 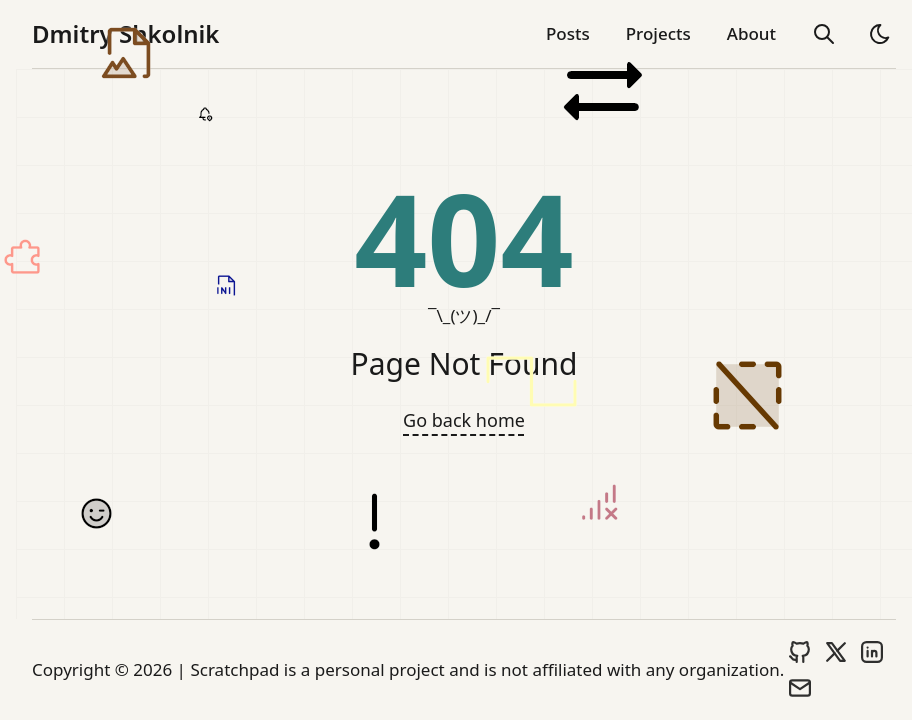 I want to click on indicates an alert or warning that requires attention, so click(x=374, y=521).